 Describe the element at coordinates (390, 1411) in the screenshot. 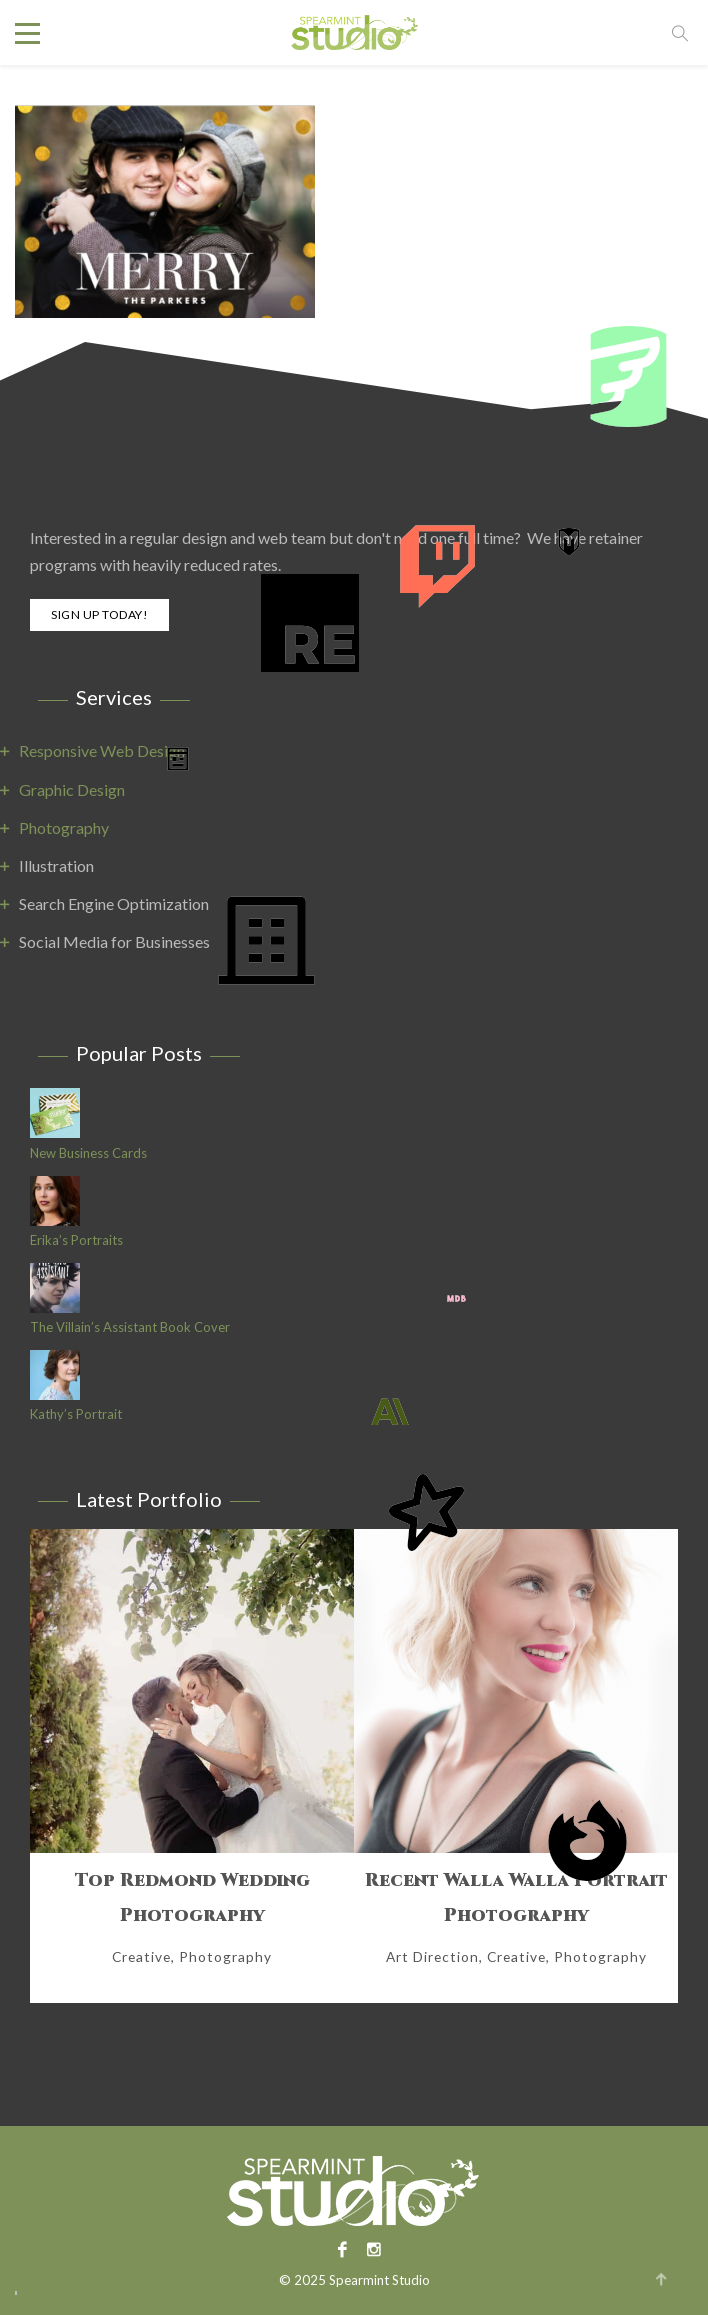

I see `Anthropic company logo` at that location.